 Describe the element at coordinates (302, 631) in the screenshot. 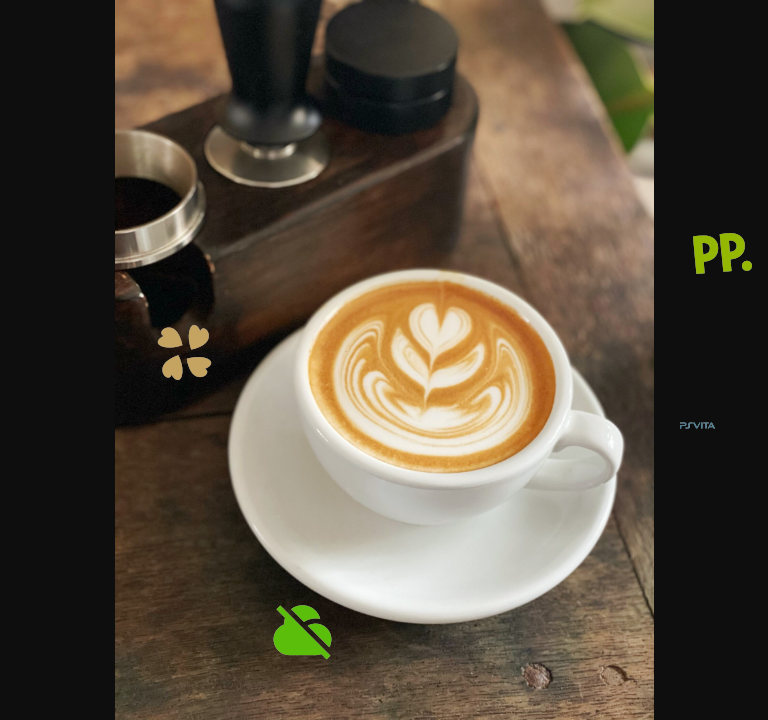

I see `cloud sync is disabled or unavailable` at that location.